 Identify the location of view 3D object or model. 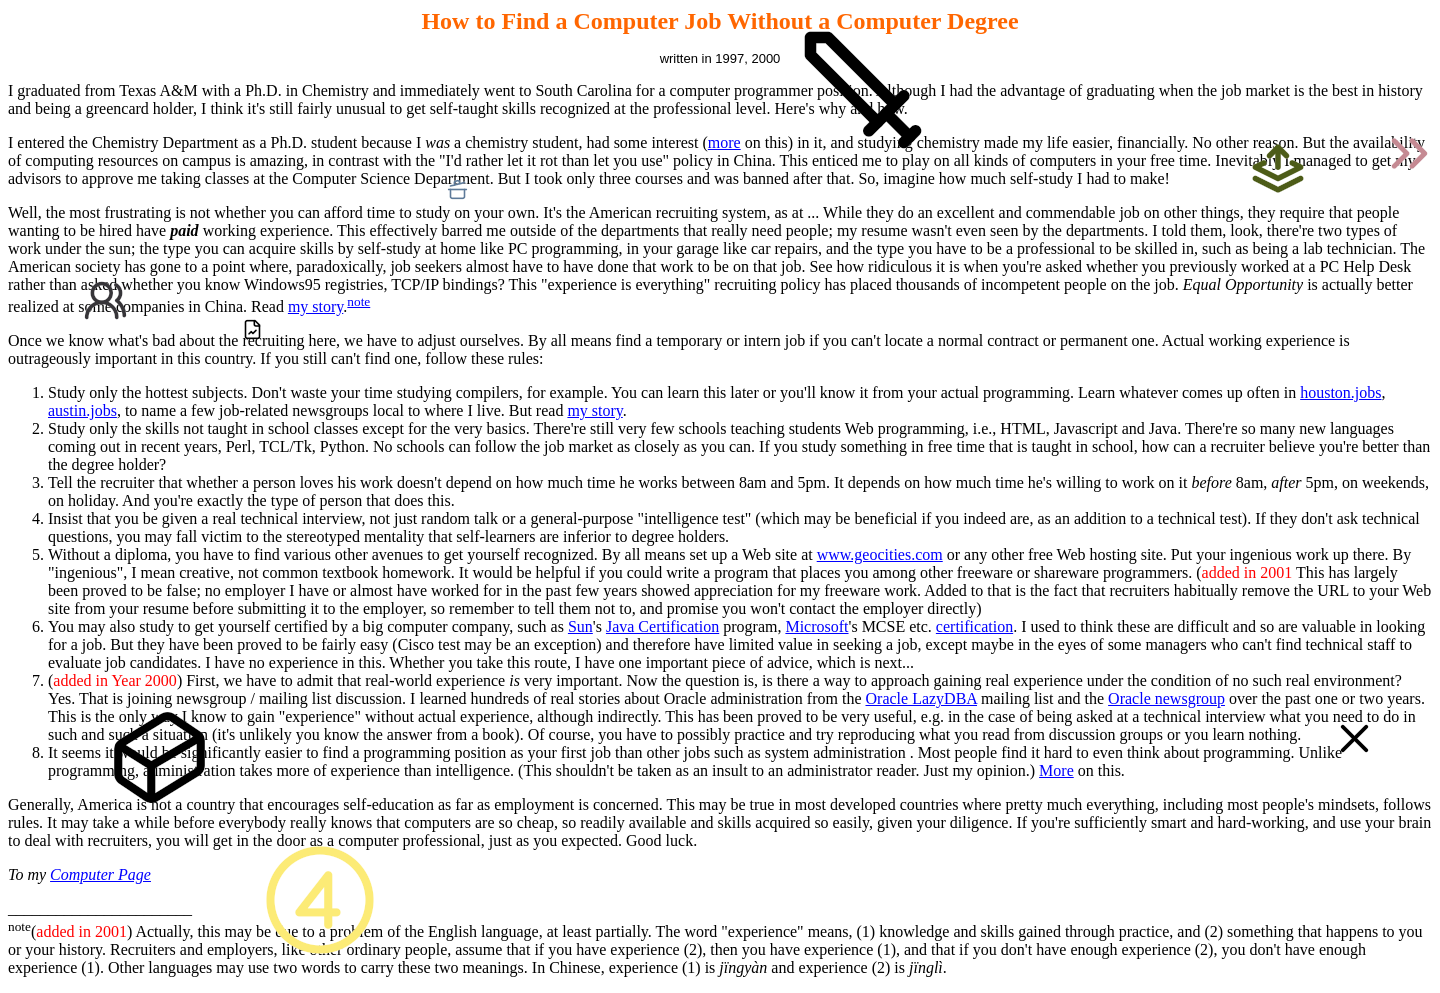
(159, 757).